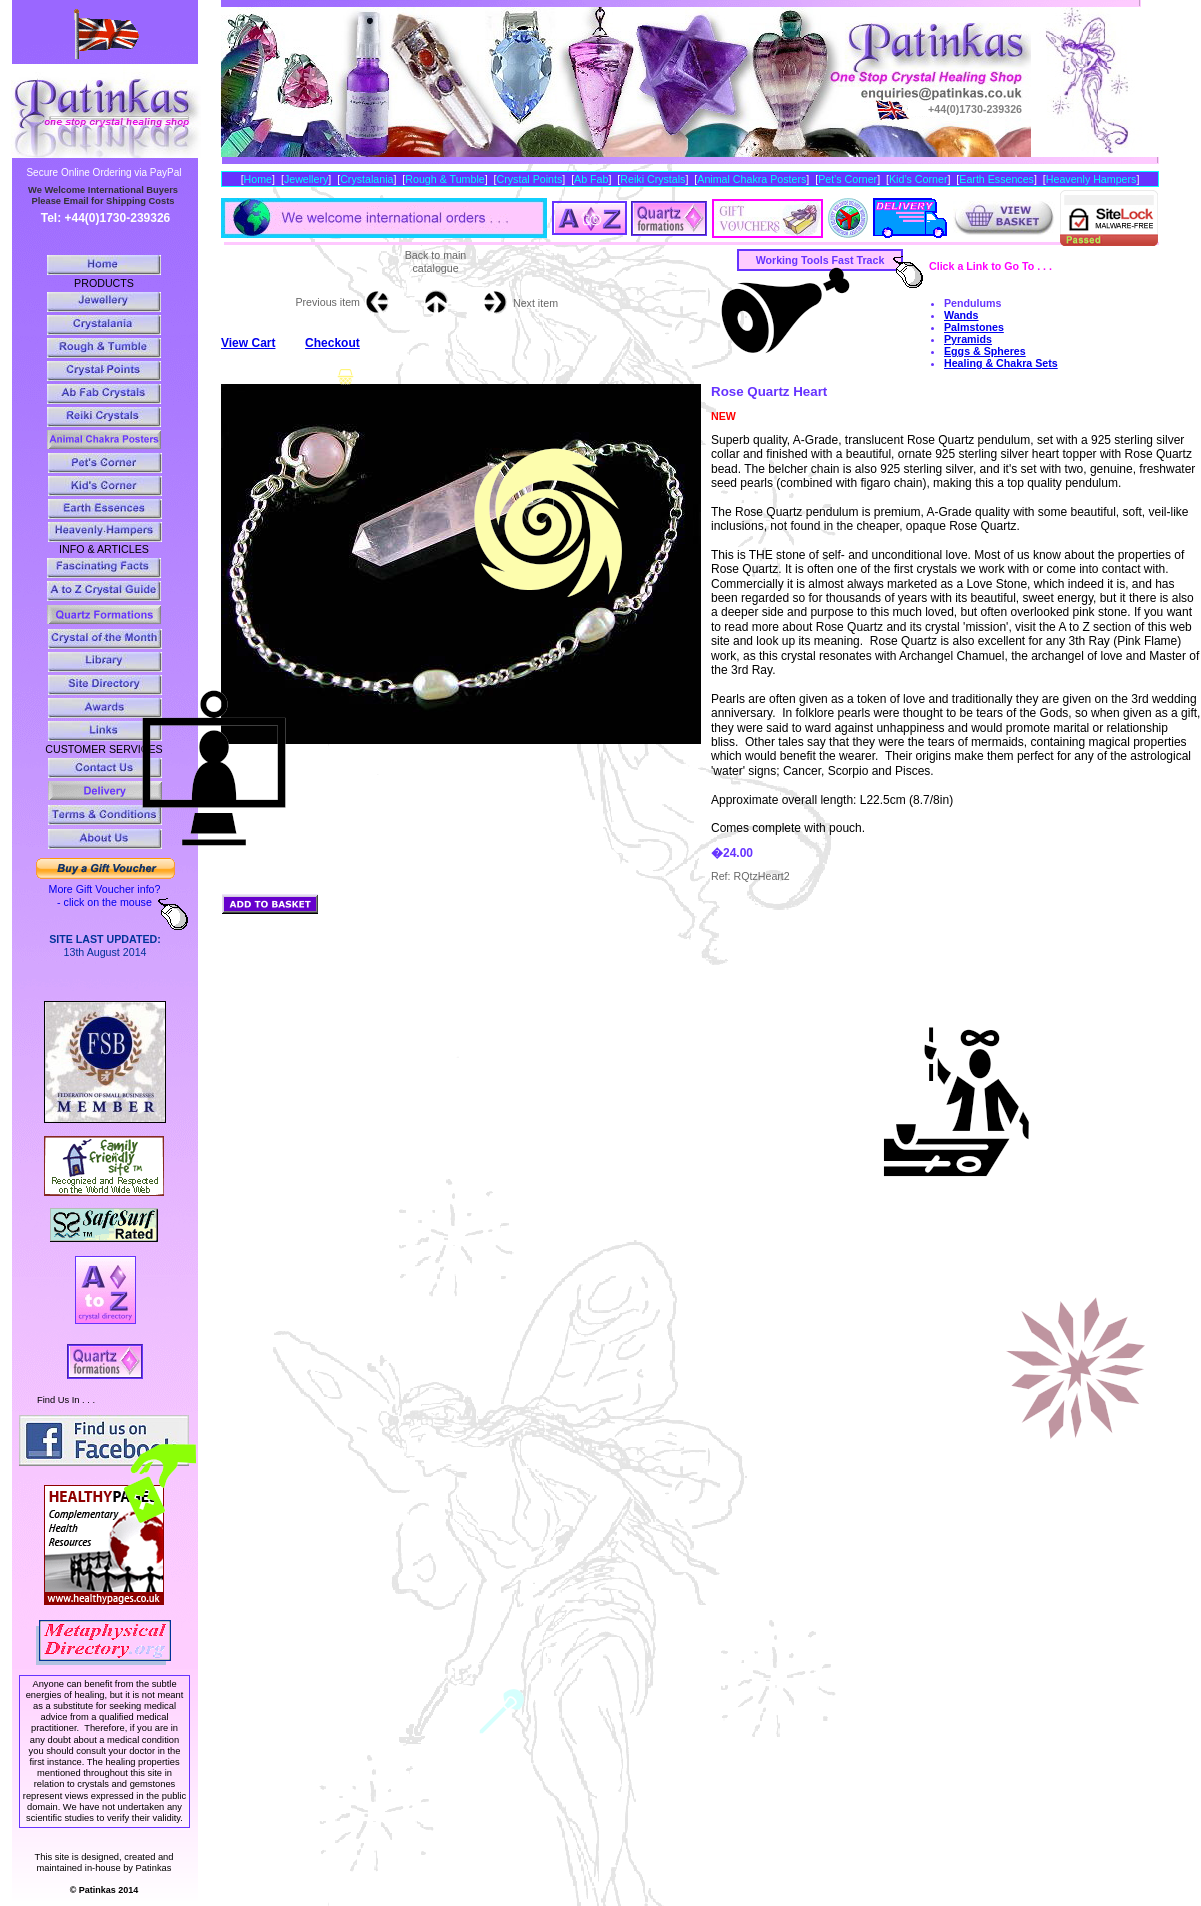  What do you see at coordinates (502, 1711) in the screenshot?
I see `dental examination tool icon` at bounding box center [502, 1711].